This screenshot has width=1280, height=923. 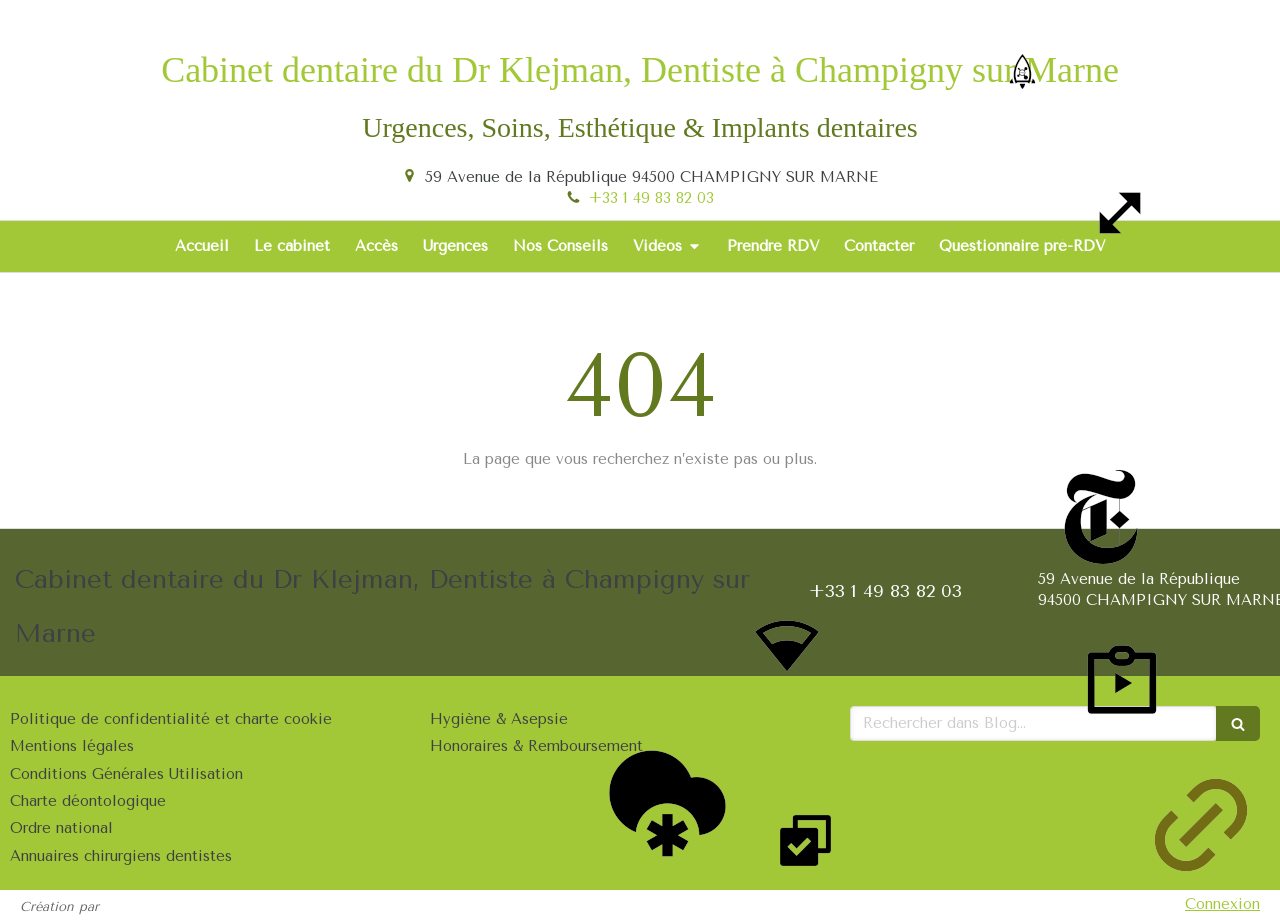 What do you see at coordinates (1120, 213) in the screenshot?
I see `expand content to fullscreen` at bounding box center [1120, 213].